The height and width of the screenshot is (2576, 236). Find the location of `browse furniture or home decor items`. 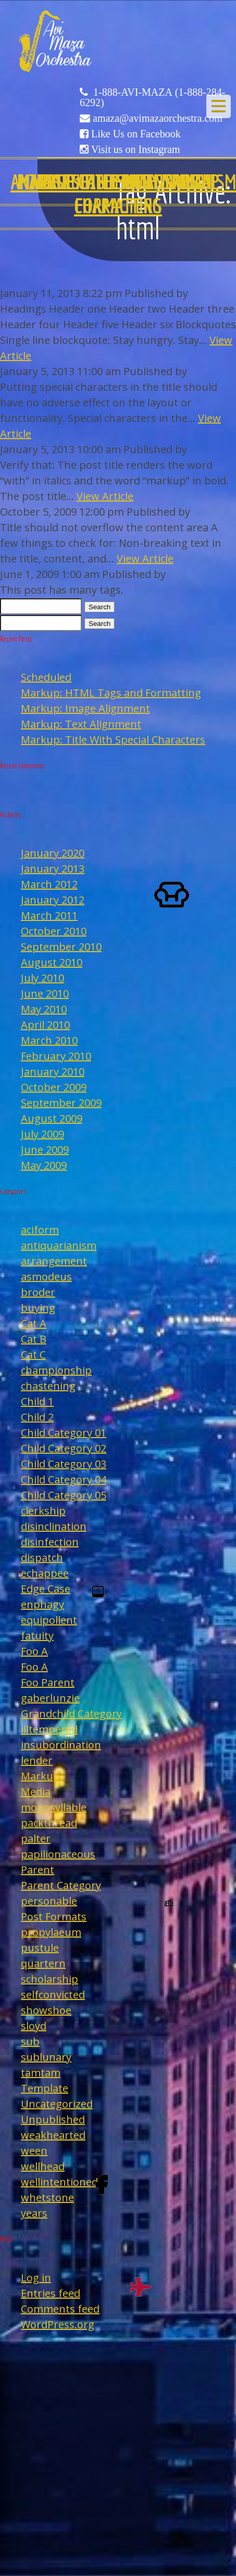

browse furniture or home decor items is located at coordinates (171, 895).